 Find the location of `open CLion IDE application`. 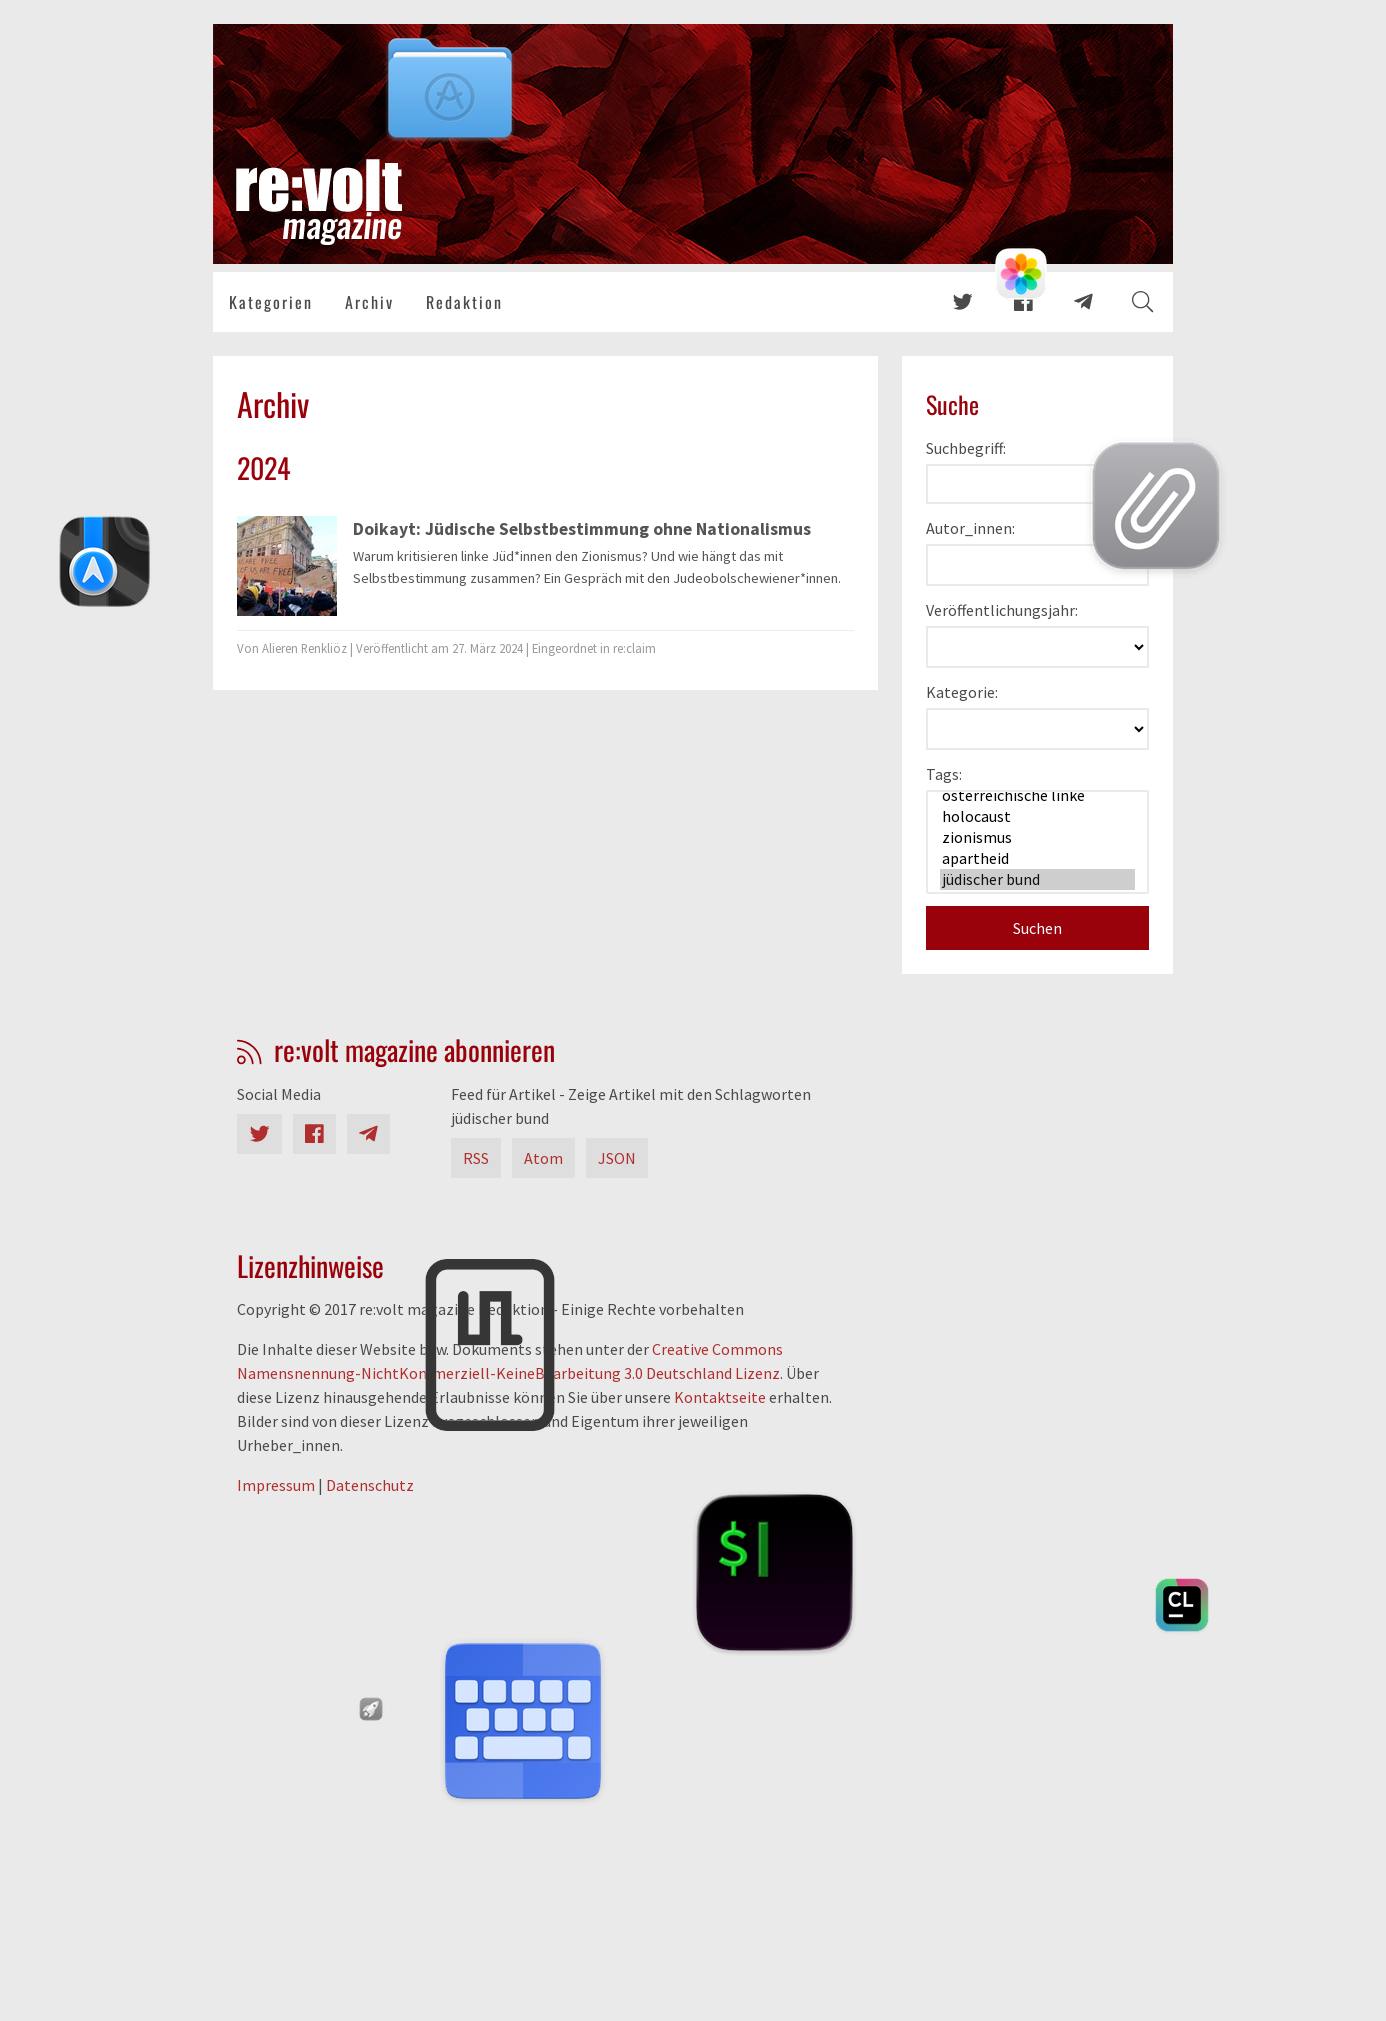

open CLion IDE application is located at coordinates (1182, 1605).